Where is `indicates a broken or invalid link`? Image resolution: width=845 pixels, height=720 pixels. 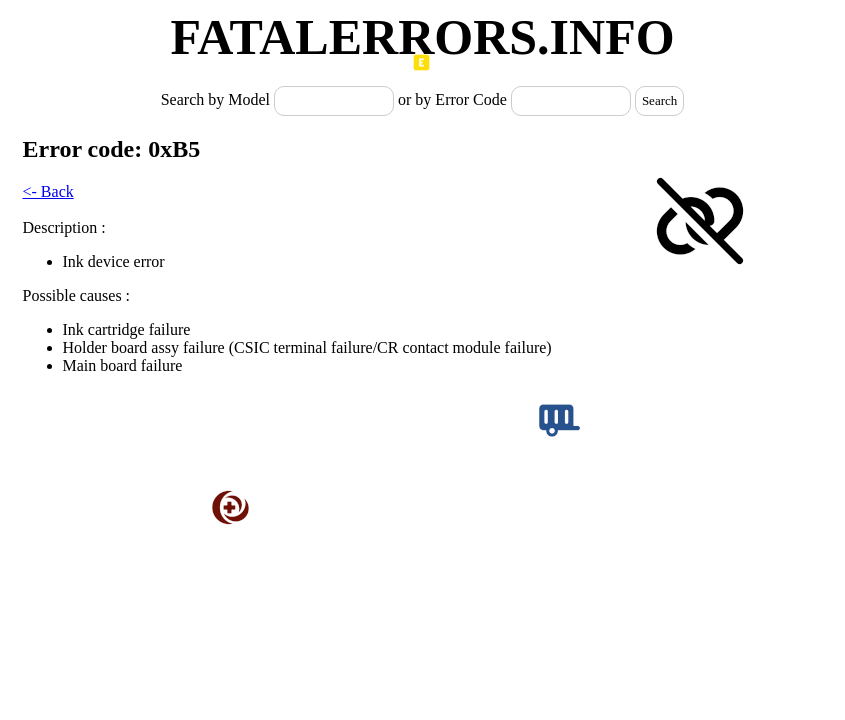
indicates a broken or invalid link is located at coordinates (700, 221).